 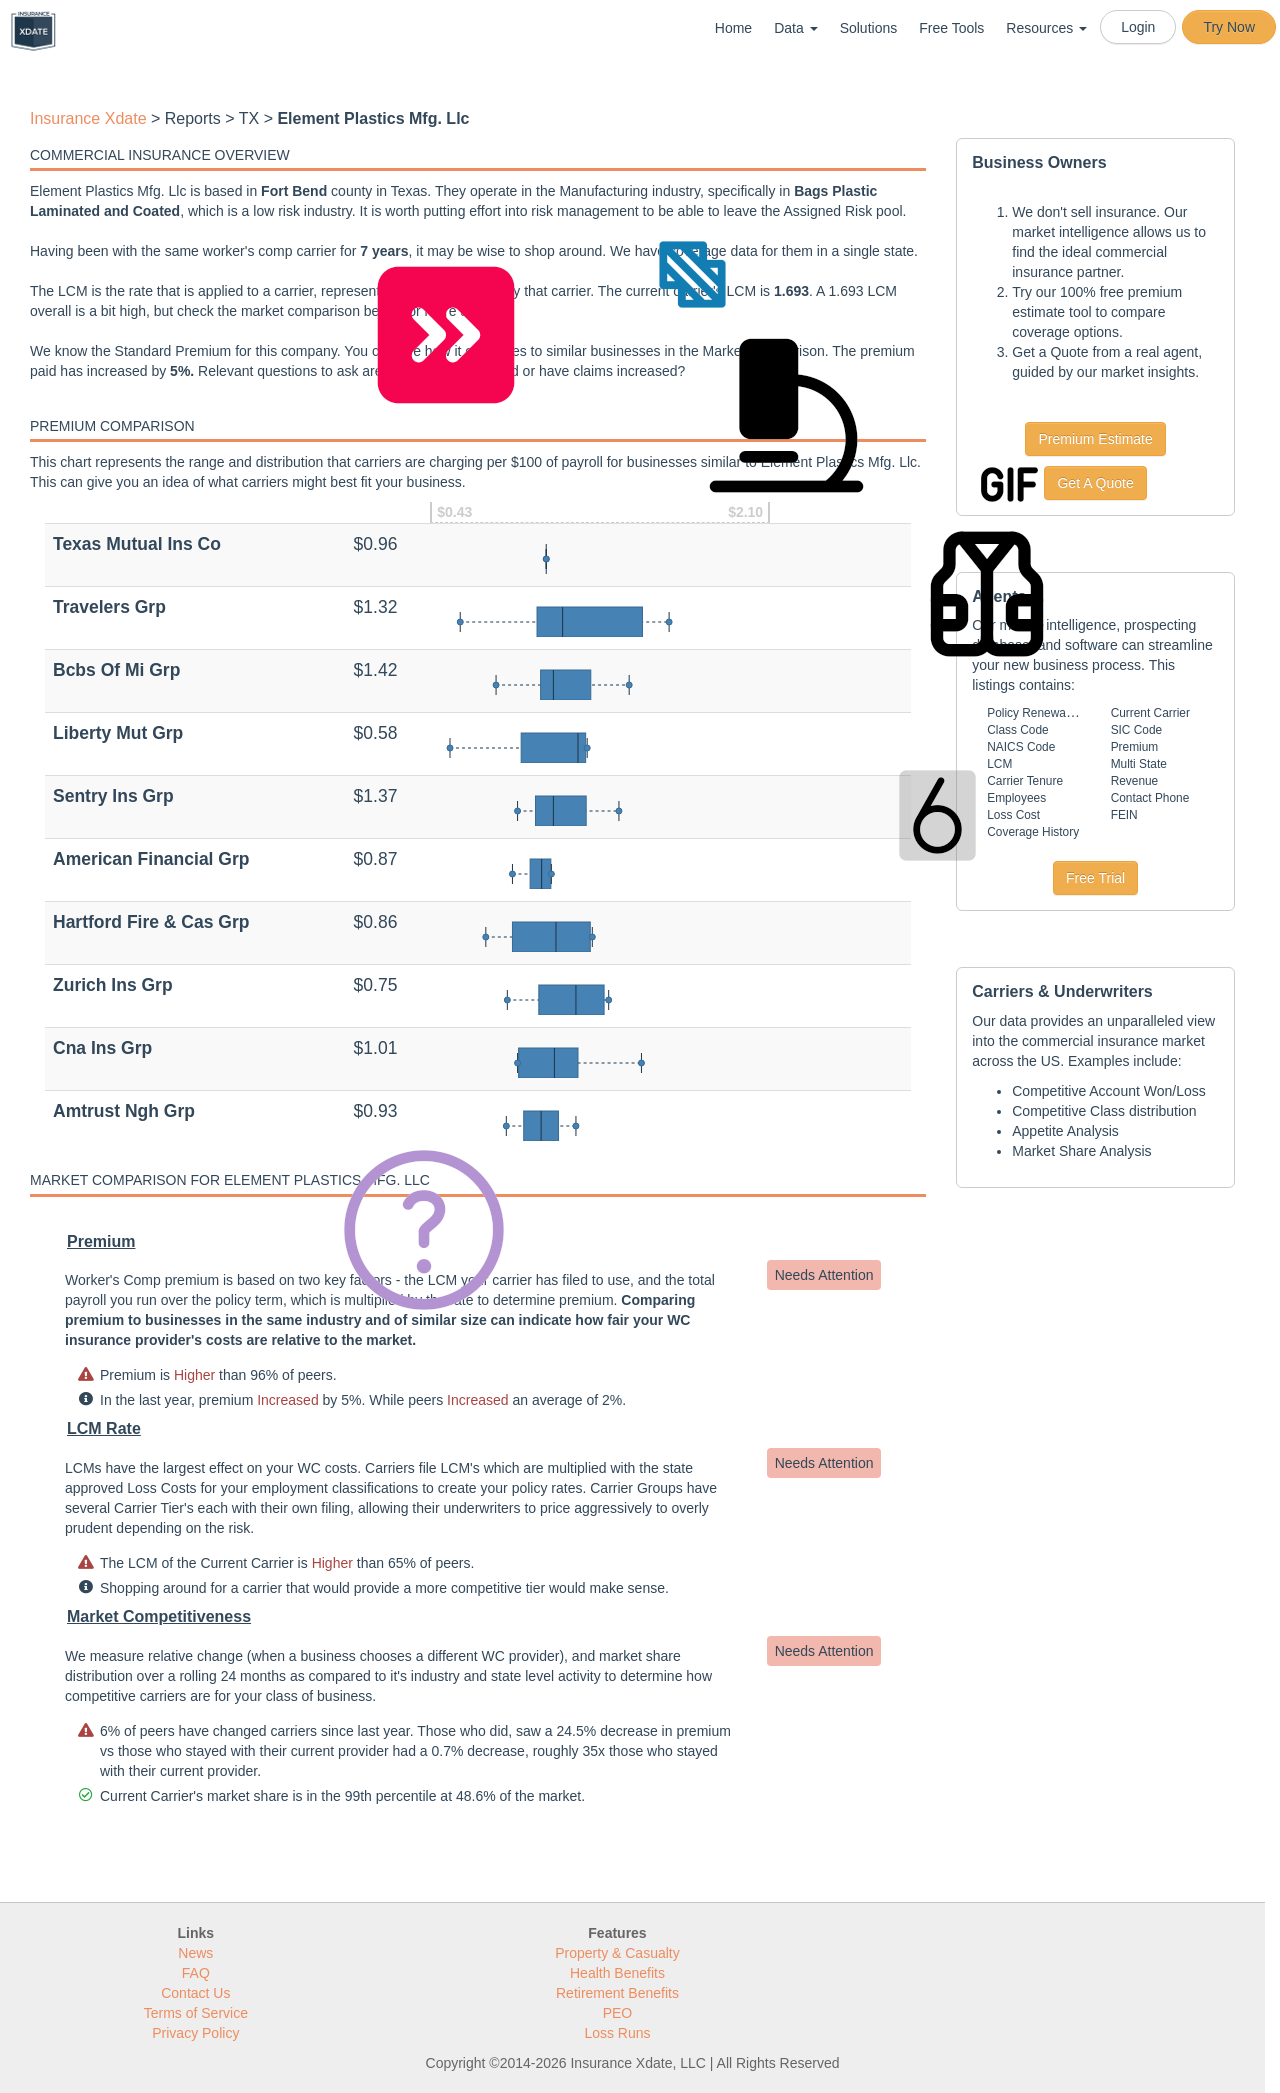 I want to click on indicates step six in a multi-step process, so click(x=937, y=815).